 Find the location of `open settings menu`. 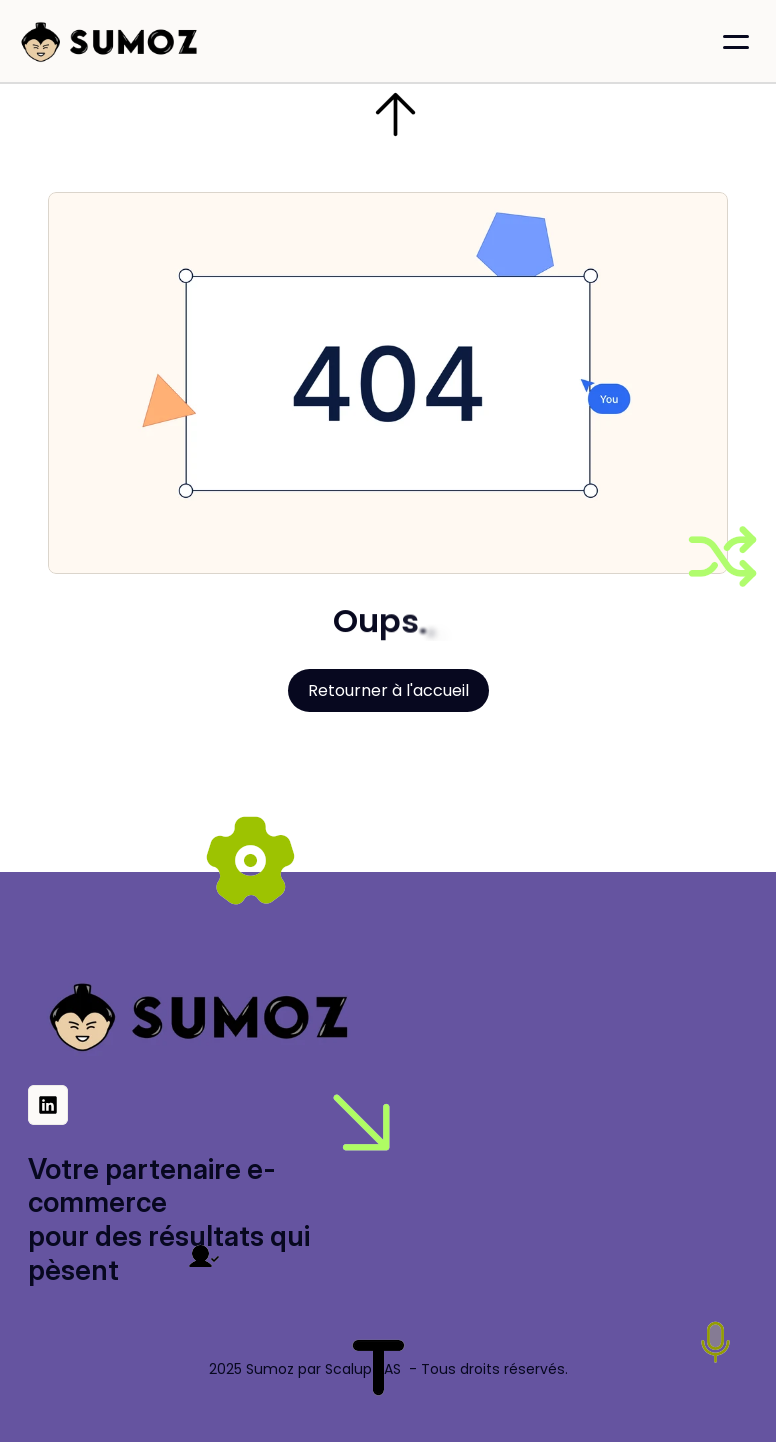

open settings menu is located at coordinates (250, 860).